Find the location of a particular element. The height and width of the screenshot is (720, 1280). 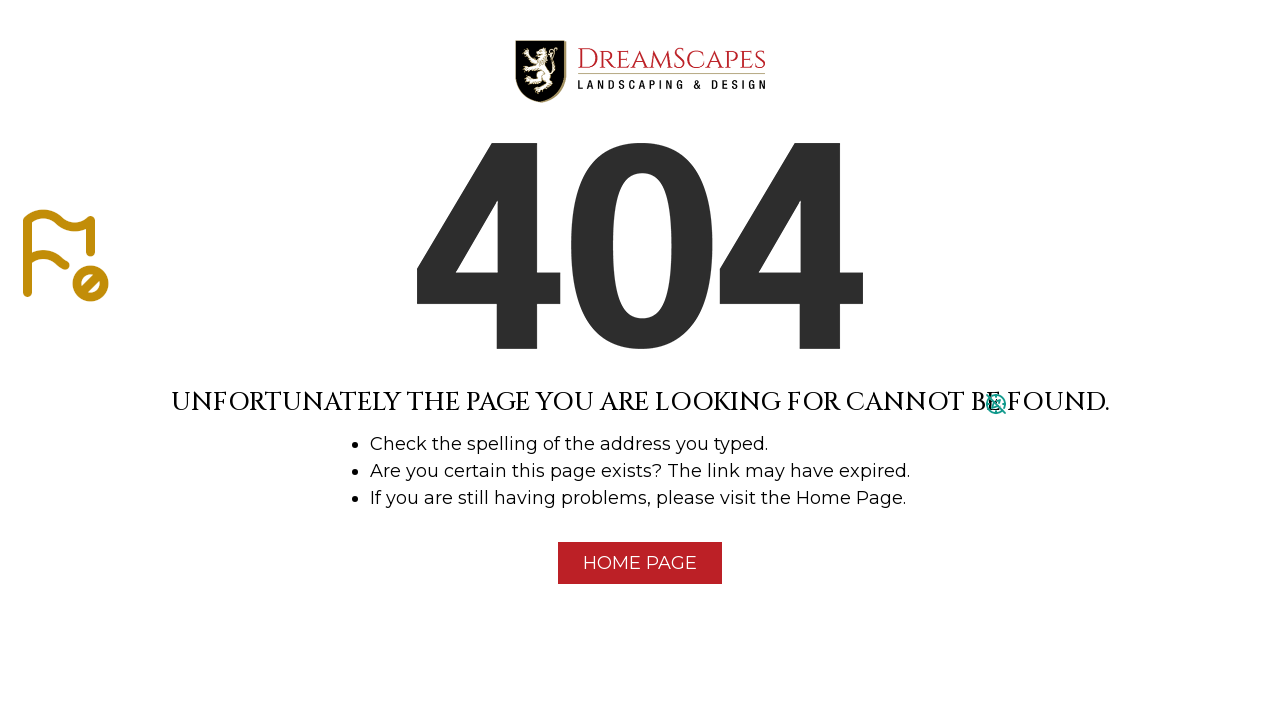

compass or navigation feature disabled is located at coordinates (996, 404).